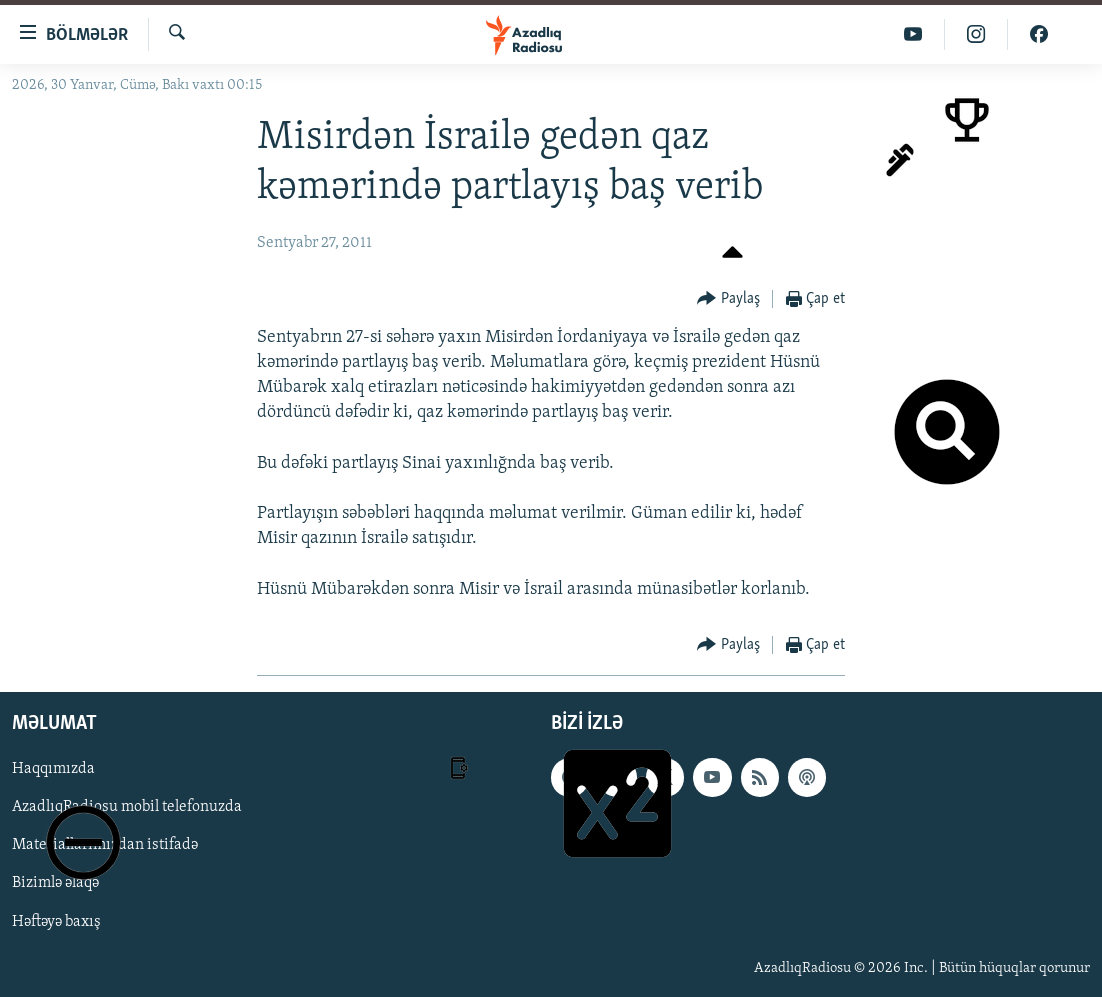  Describe the element at coordinates (967, 120) in the screenshot. I see `view achievements or awards` at that location.